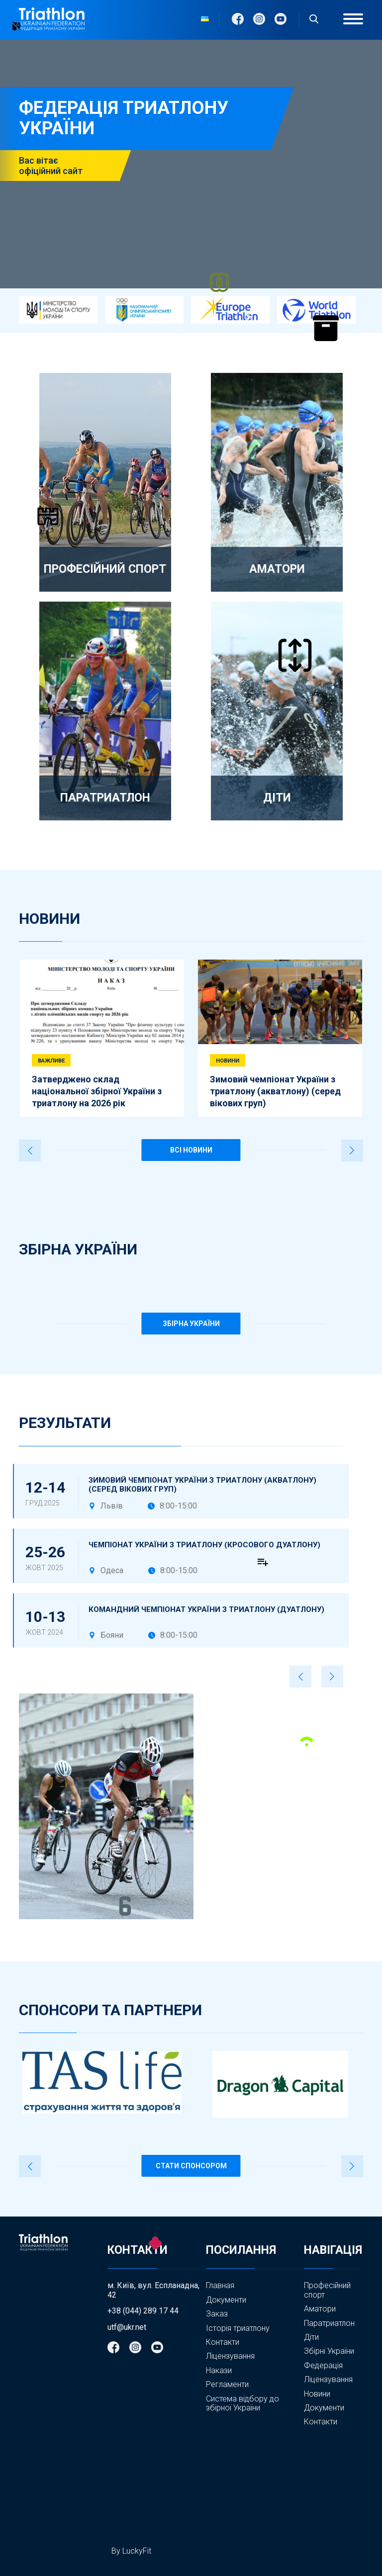 The width and height of the screenshot is (382, 2576). I want to click on indicates weak or limited wifi signal strength, so click(306, 1735).